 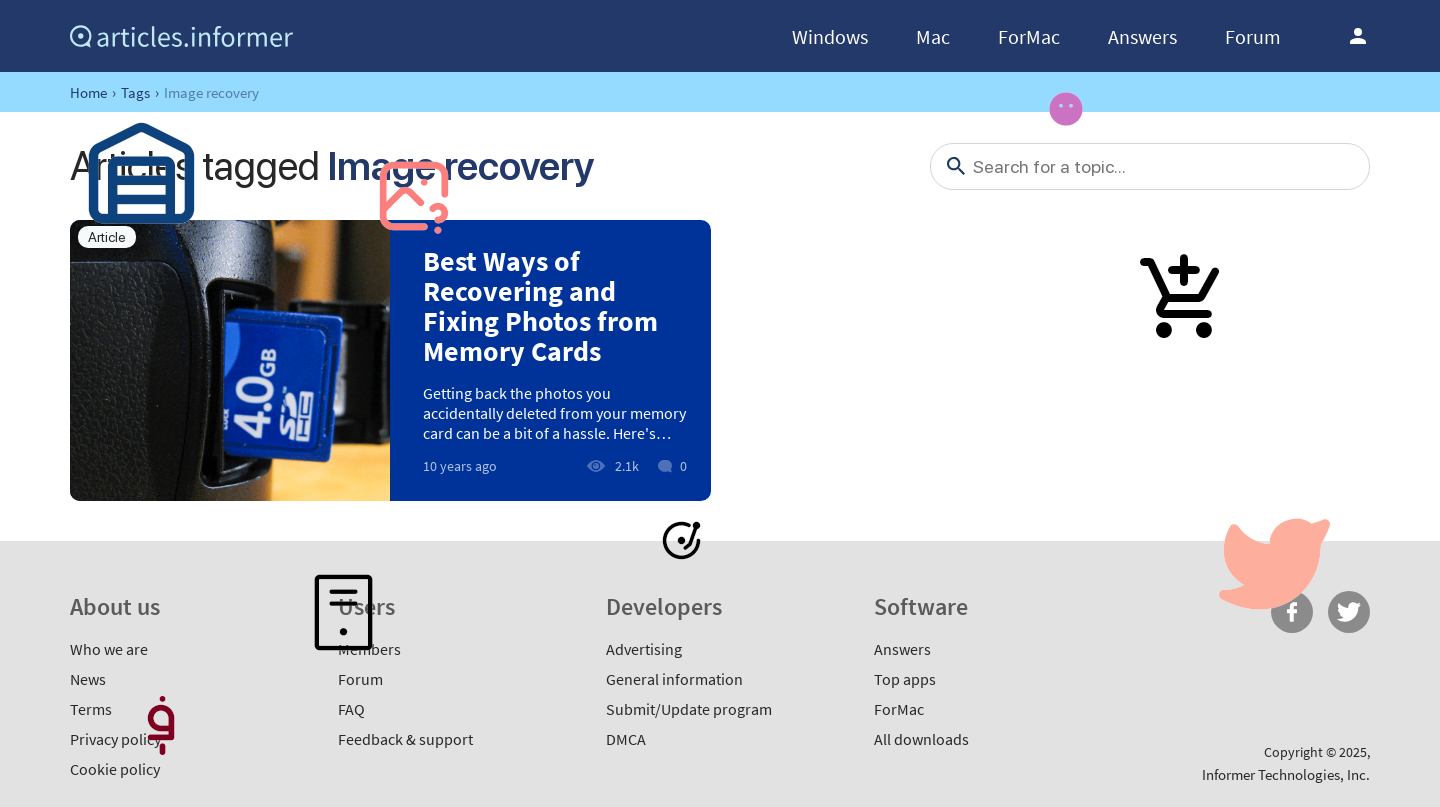 What do you see at coordinates (1274, 564) in the screenshot?
I see `share to twitter` at bounding box center [1274, 564].